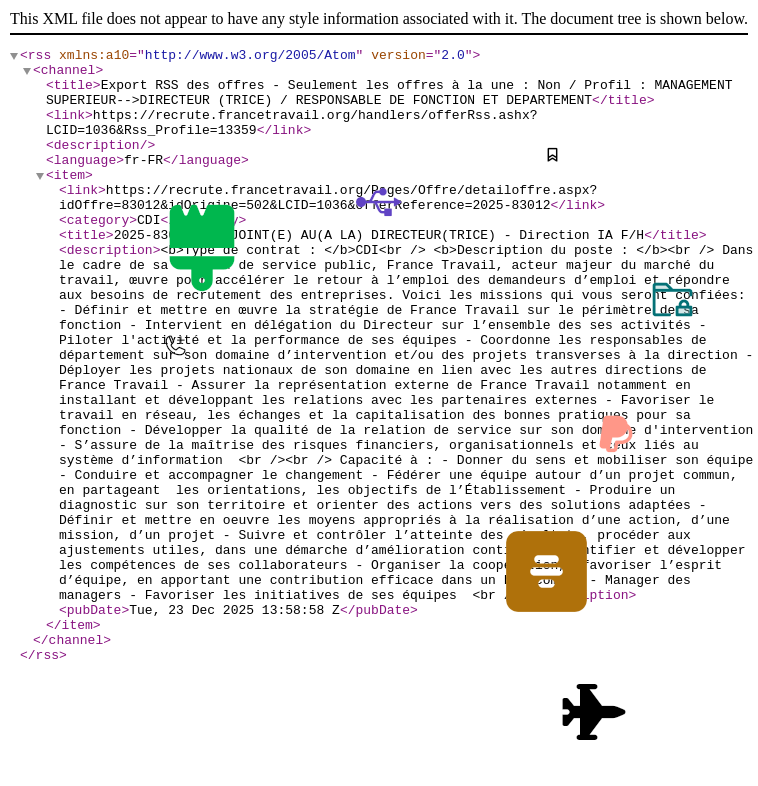  What do you see at coordinates (202, 248) in the screenshot?
I see `access painting or drawing tools` at bounding box center [202, 248].